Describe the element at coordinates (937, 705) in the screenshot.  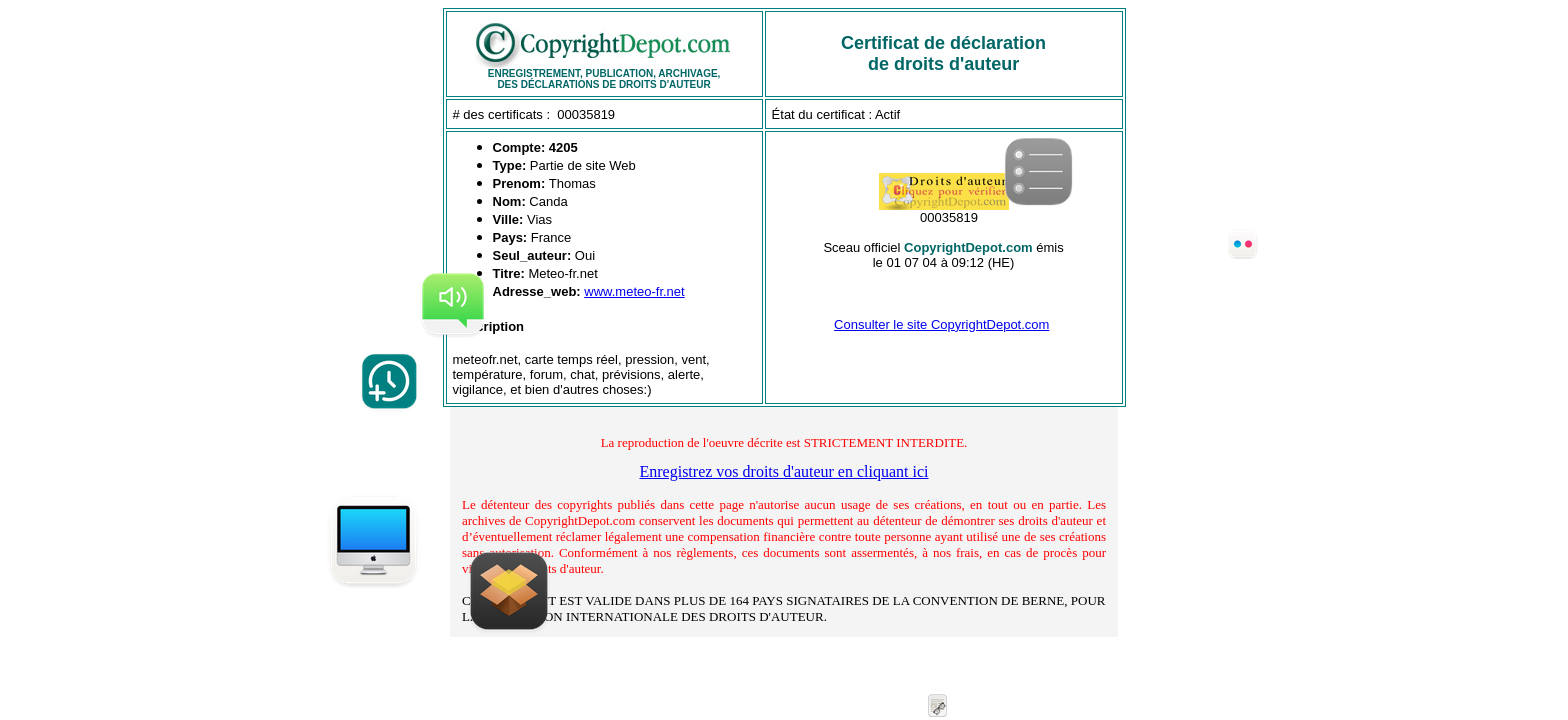
I see `open the documents app` at that location.